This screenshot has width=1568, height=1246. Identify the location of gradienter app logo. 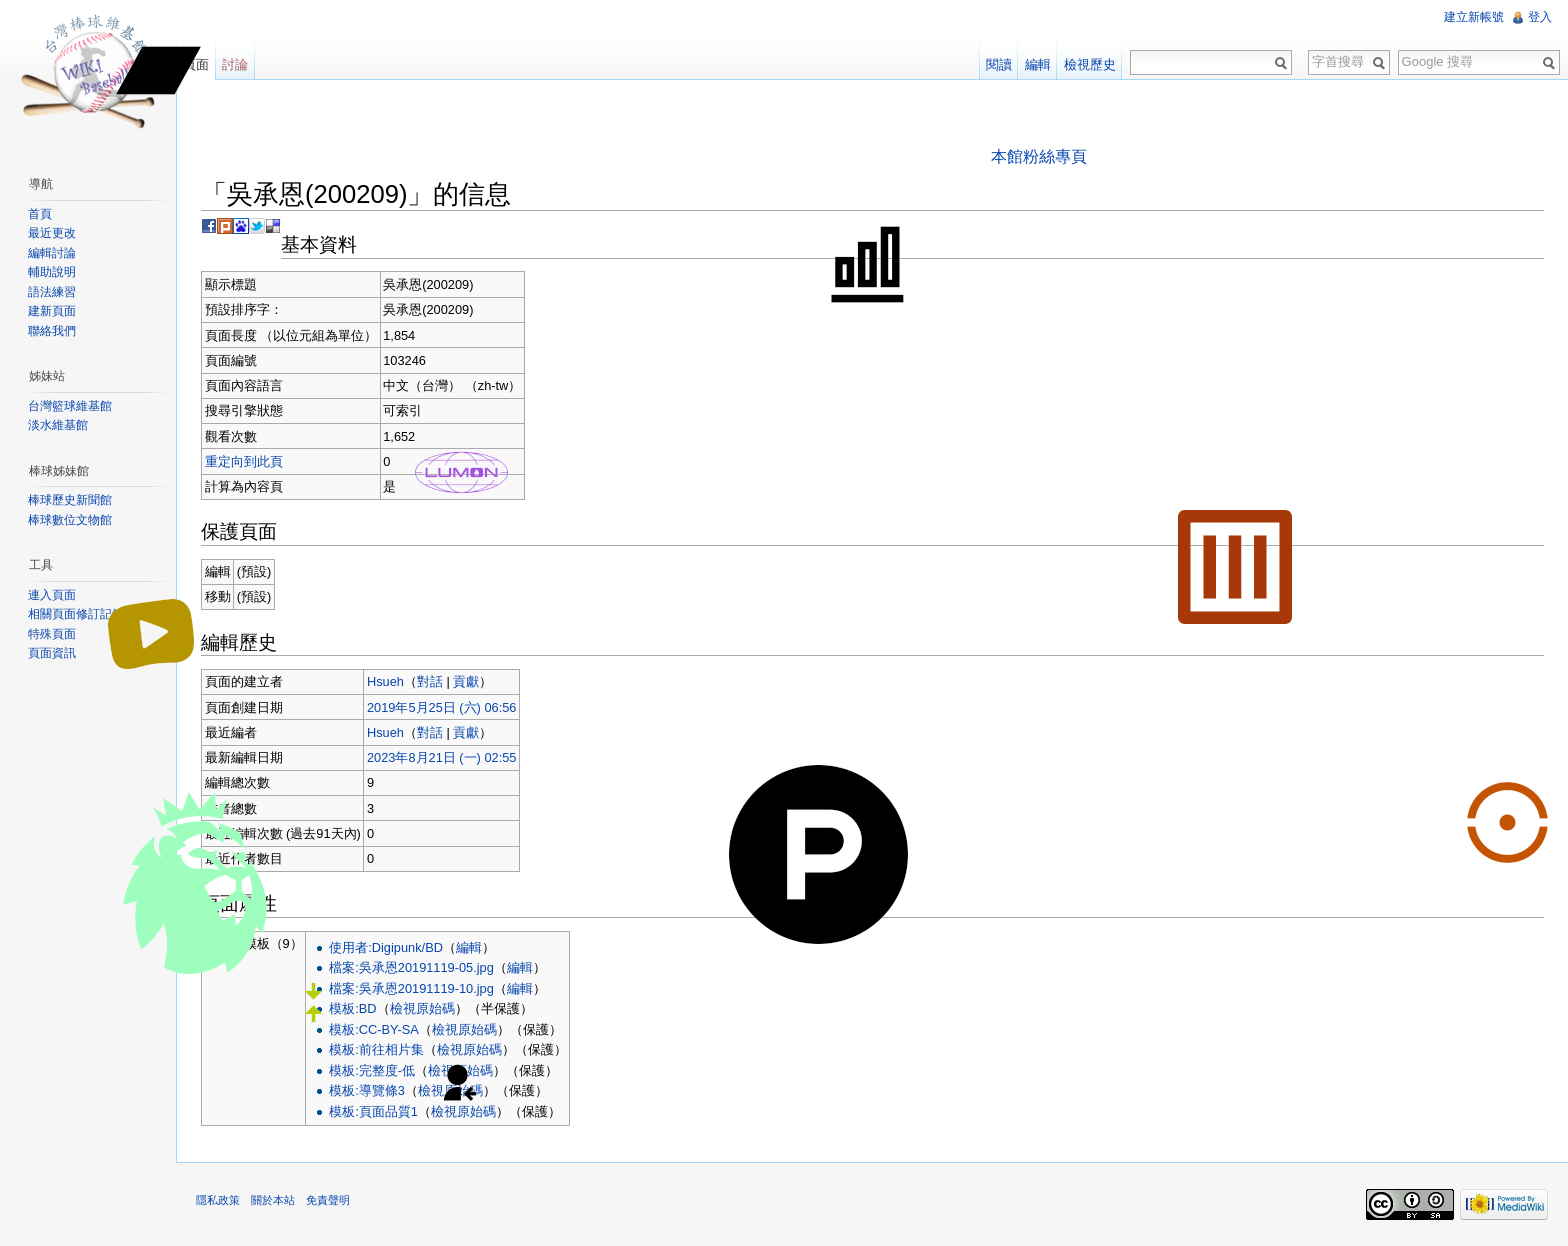
(1507, 822).